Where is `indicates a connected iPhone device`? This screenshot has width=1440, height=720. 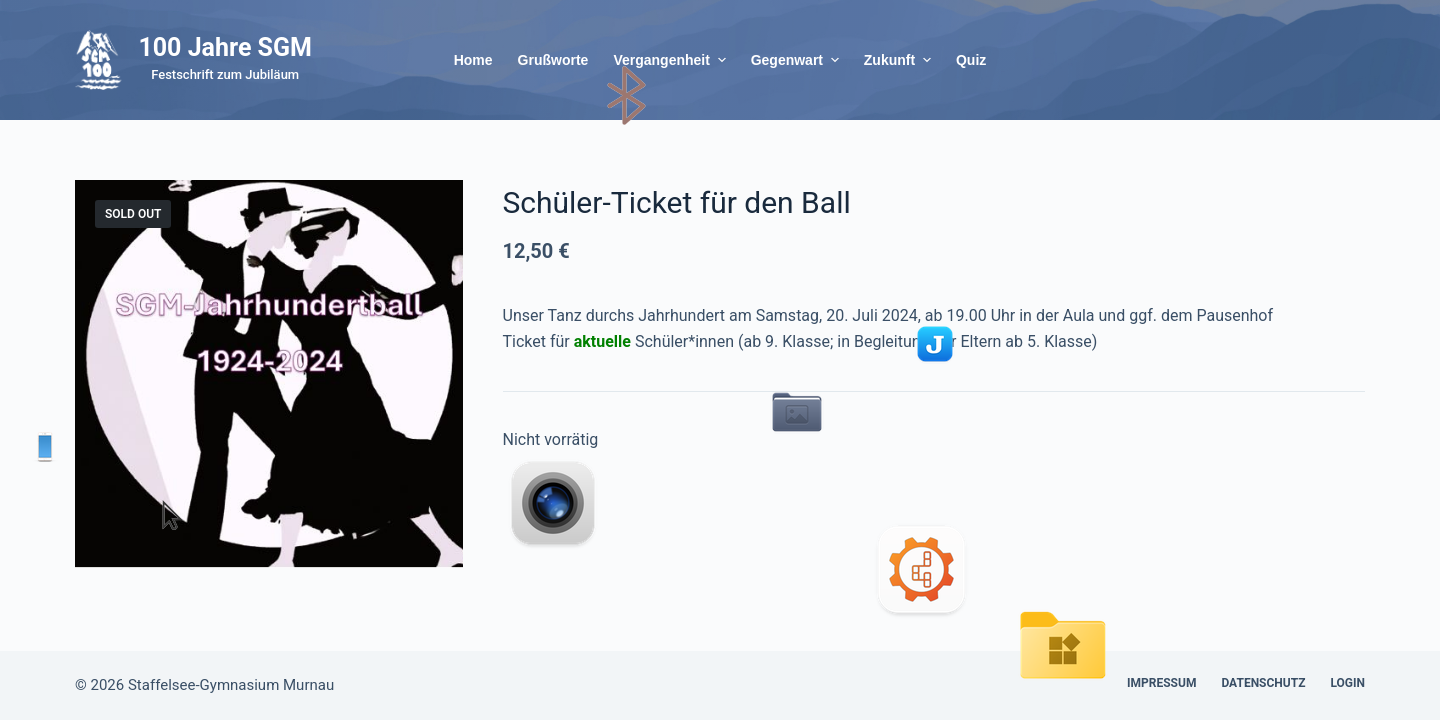
indicates a connected iPhone device is located at coordinates (45, 447).